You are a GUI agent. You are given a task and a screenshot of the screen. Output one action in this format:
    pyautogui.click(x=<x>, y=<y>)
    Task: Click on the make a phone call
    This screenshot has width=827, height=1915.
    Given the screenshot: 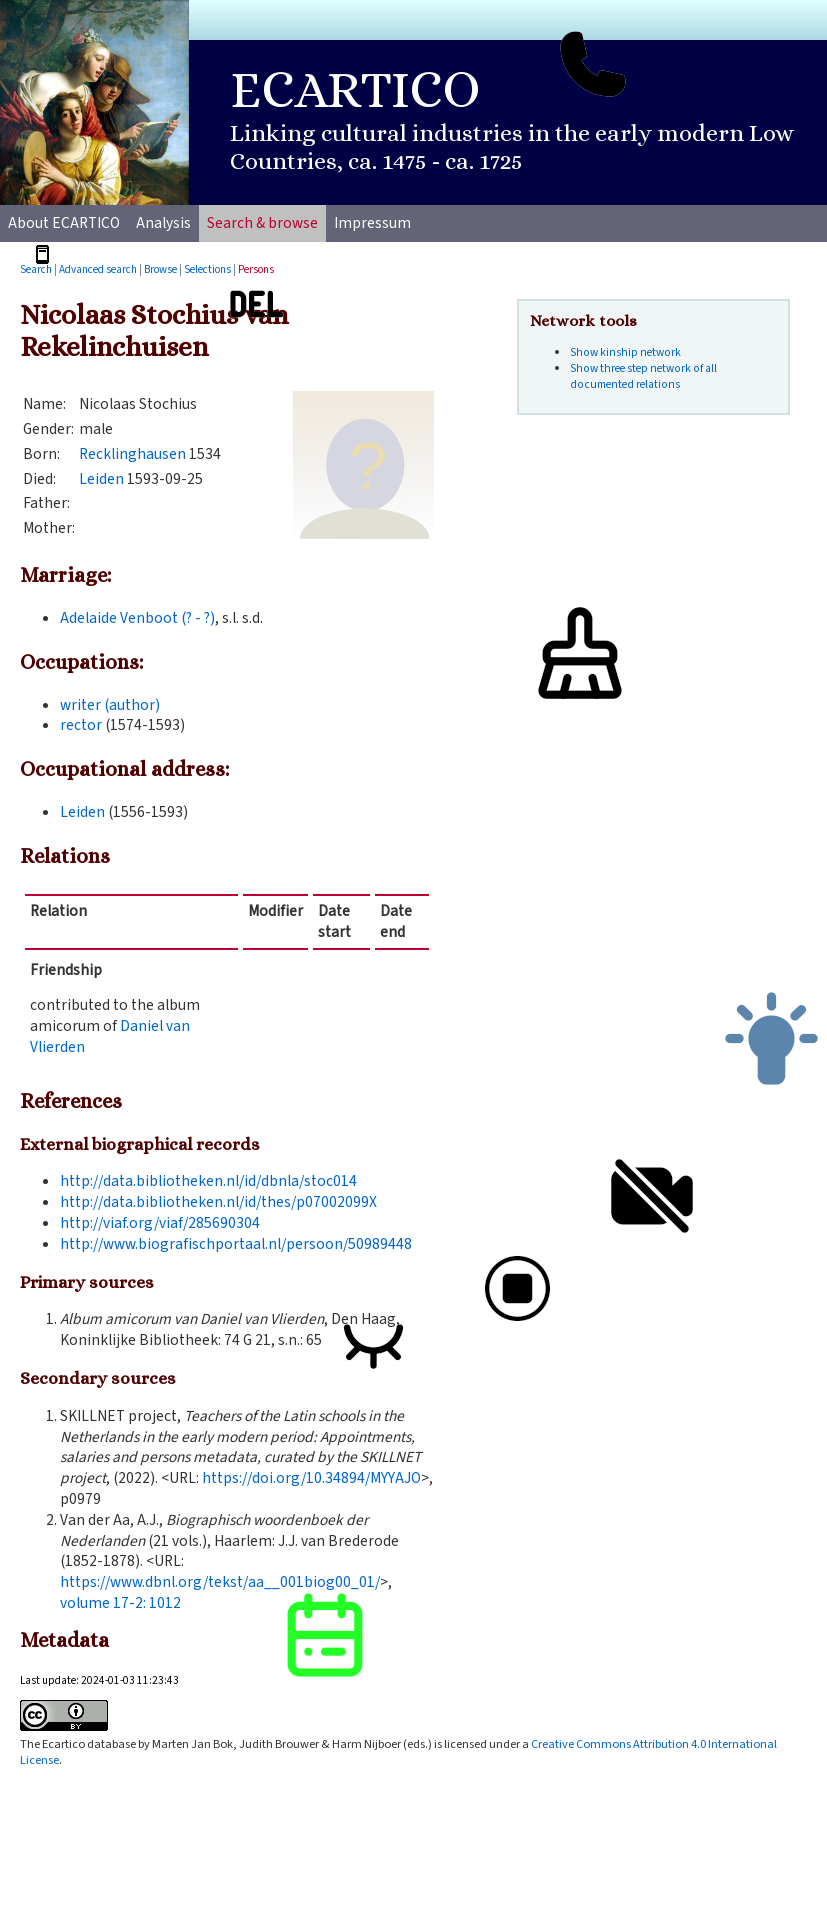 What is the action you would take?
    pyautogui.click(x=593, y=64)
    